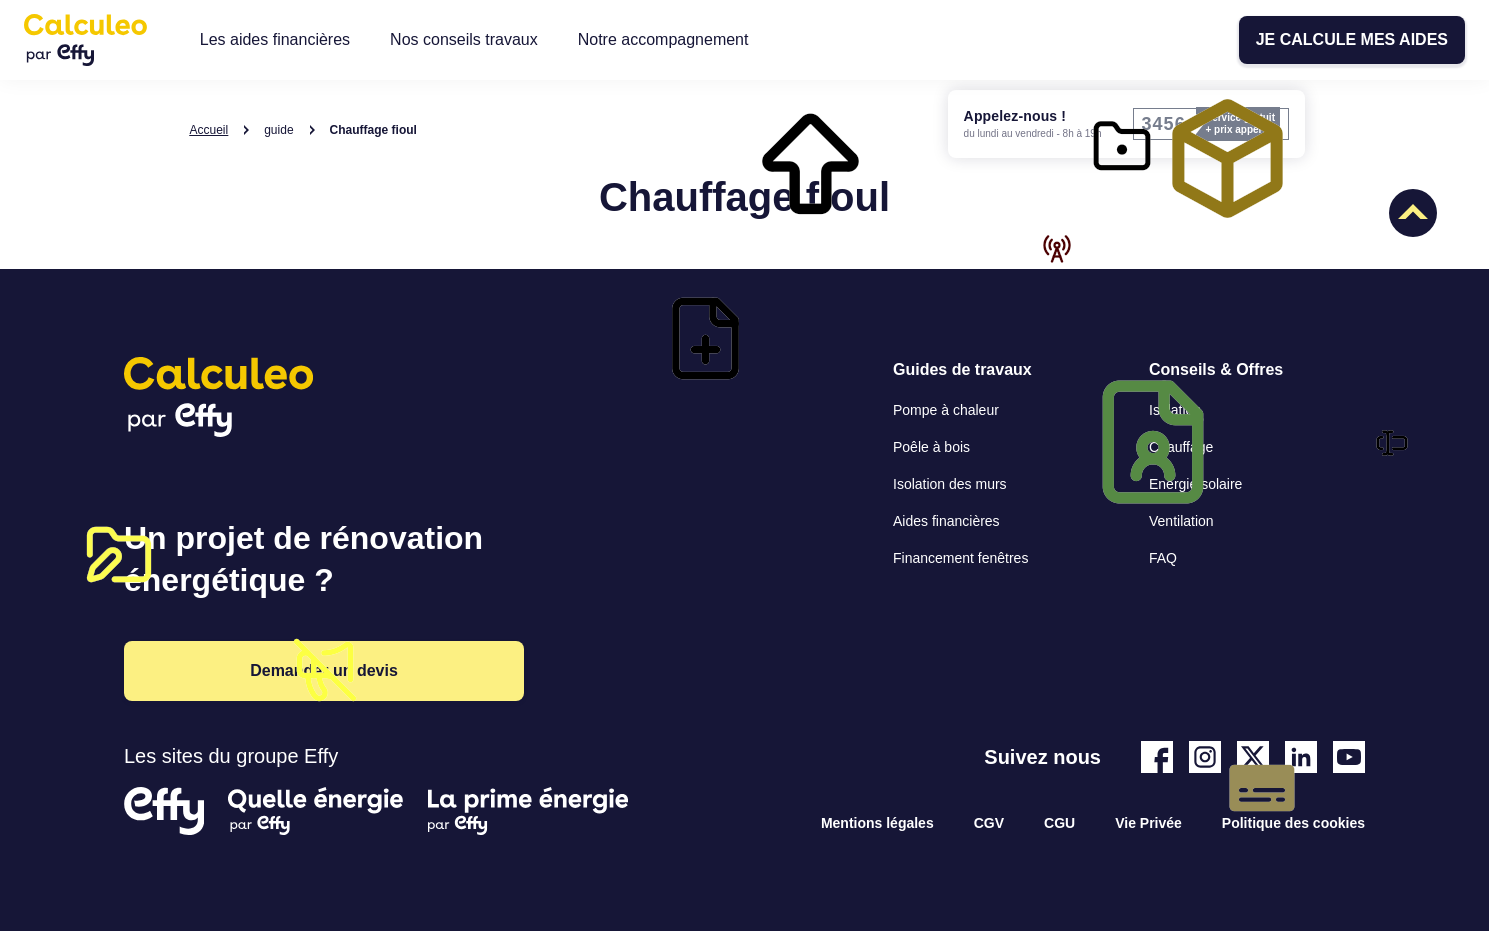  I want to click on folder with new or unread content, so click(1122, 147).